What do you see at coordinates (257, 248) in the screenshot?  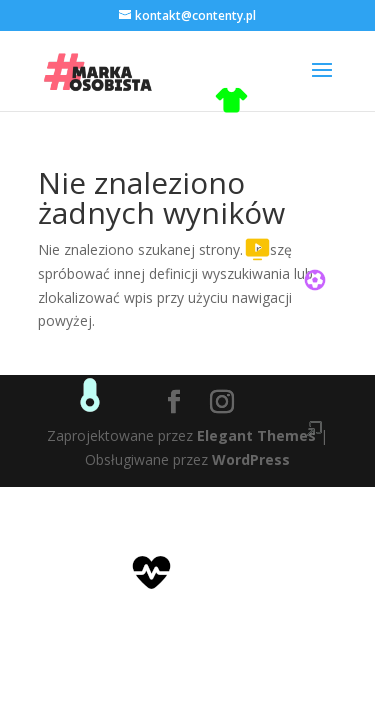 I see `play video on display` at bounding box center [257, 248].